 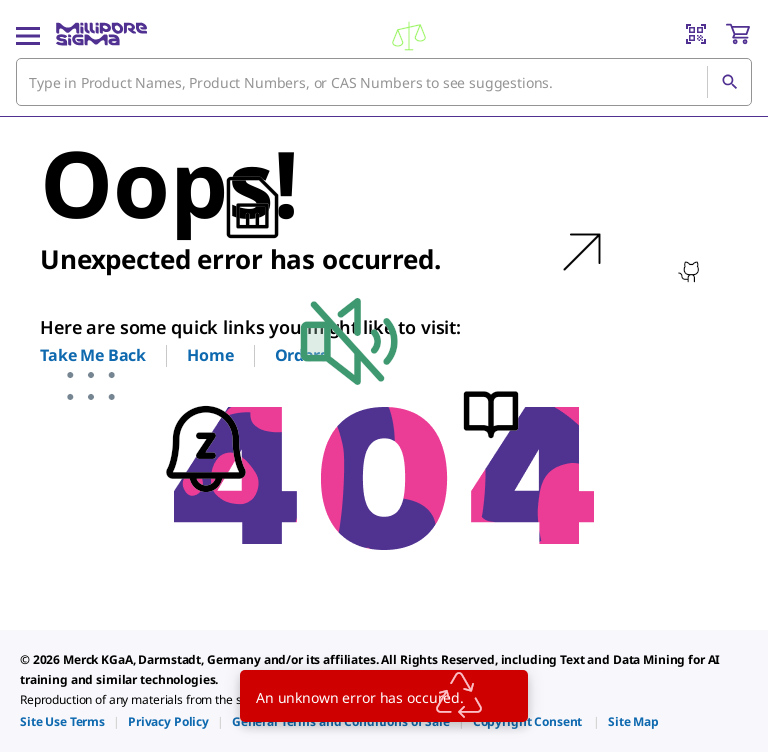 I want to click on compare items or options, so click(x=409, y=36).